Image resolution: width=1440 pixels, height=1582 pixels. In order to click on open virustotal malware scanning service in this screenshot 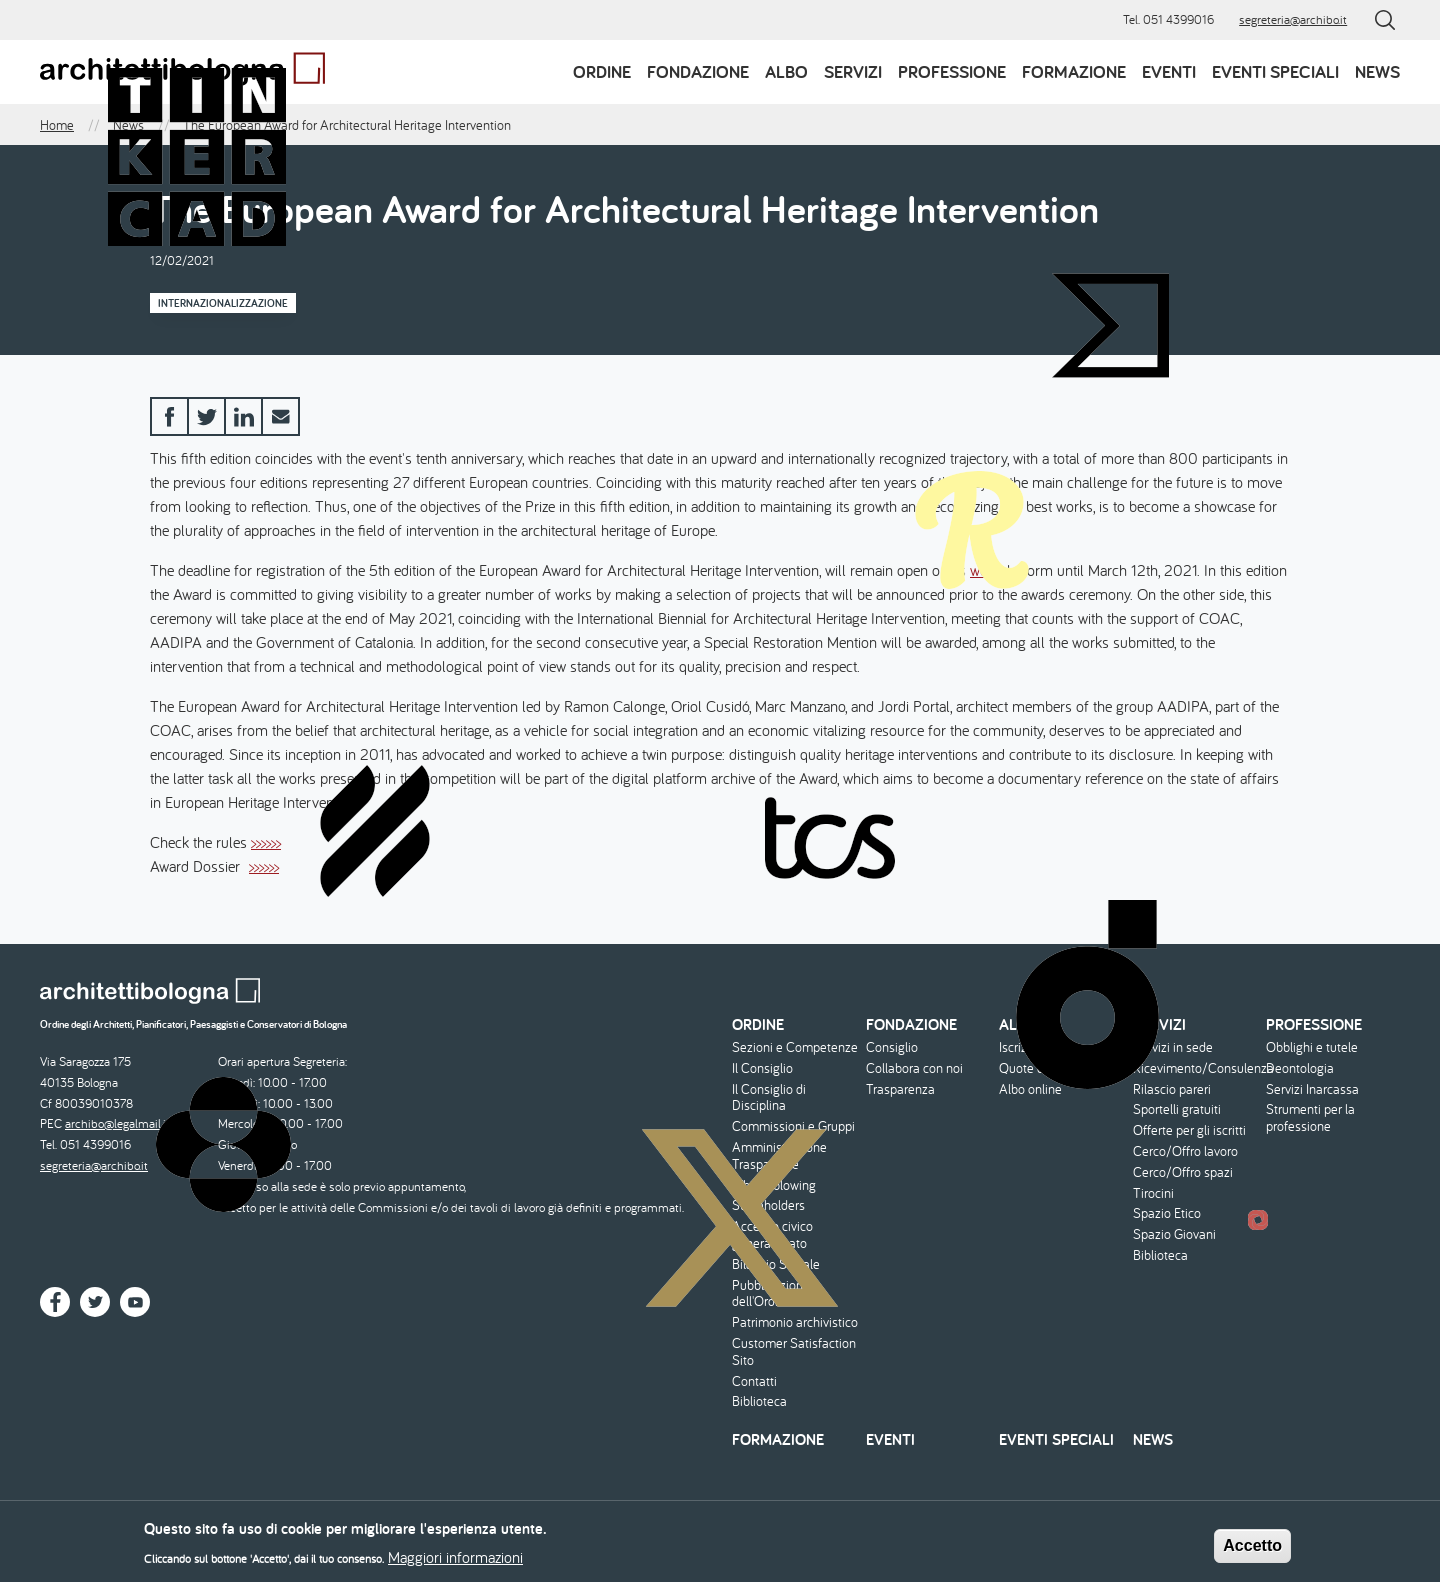, I will do `click(1110, 325)`.